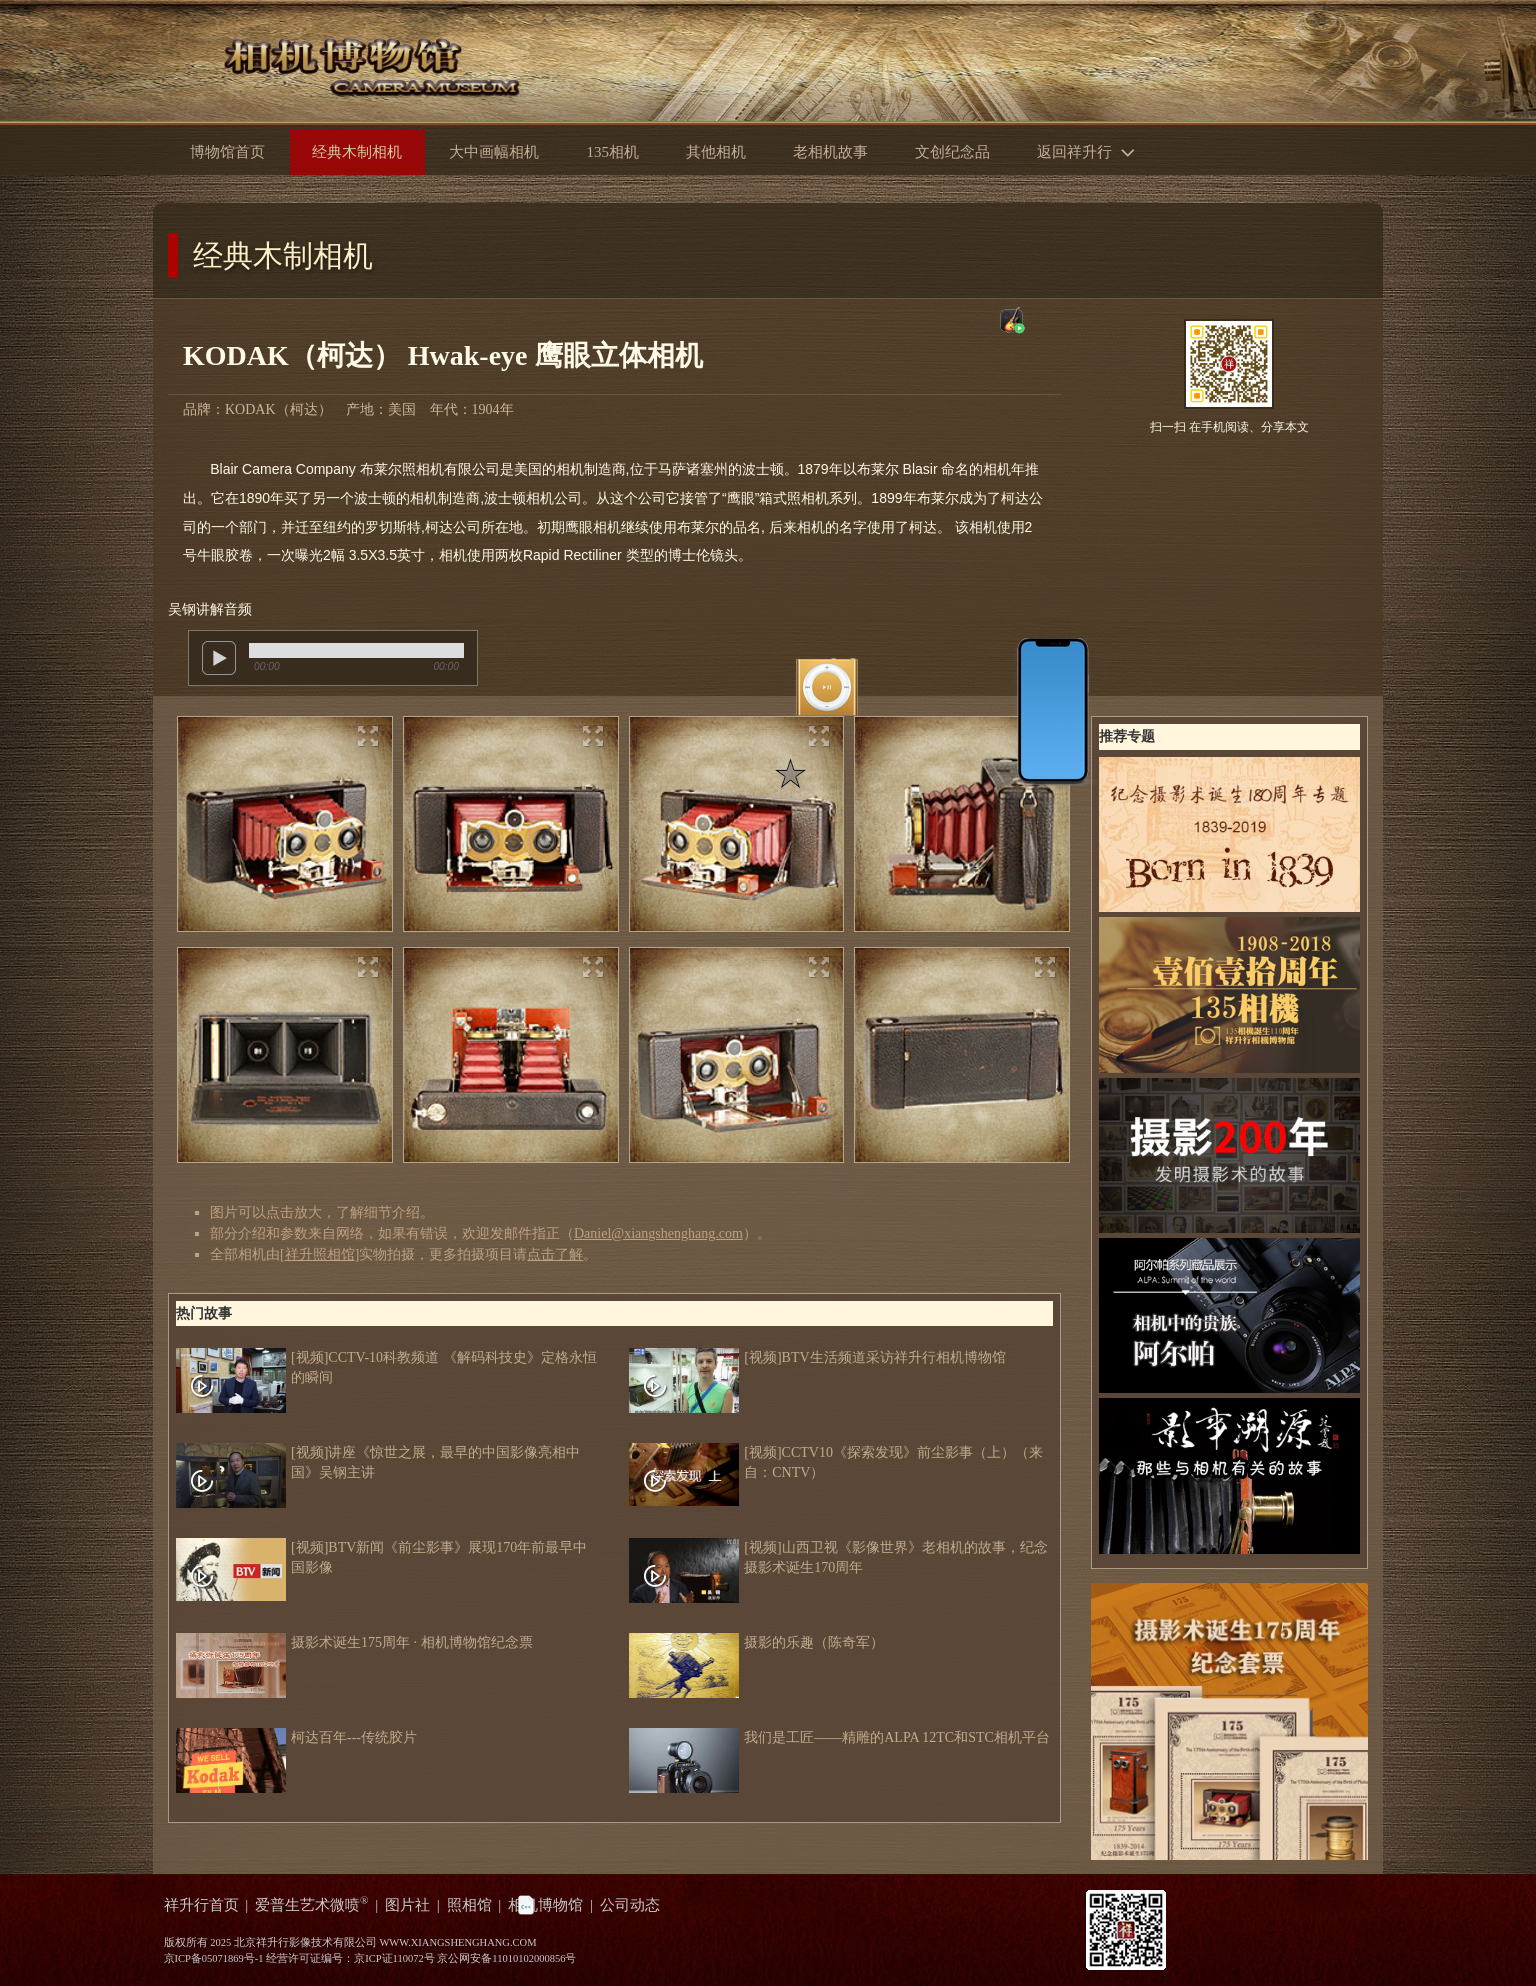  Describe the element at coordinates (1053, 713) in the screenshot. I see `manage connected iPhone device` at that location.